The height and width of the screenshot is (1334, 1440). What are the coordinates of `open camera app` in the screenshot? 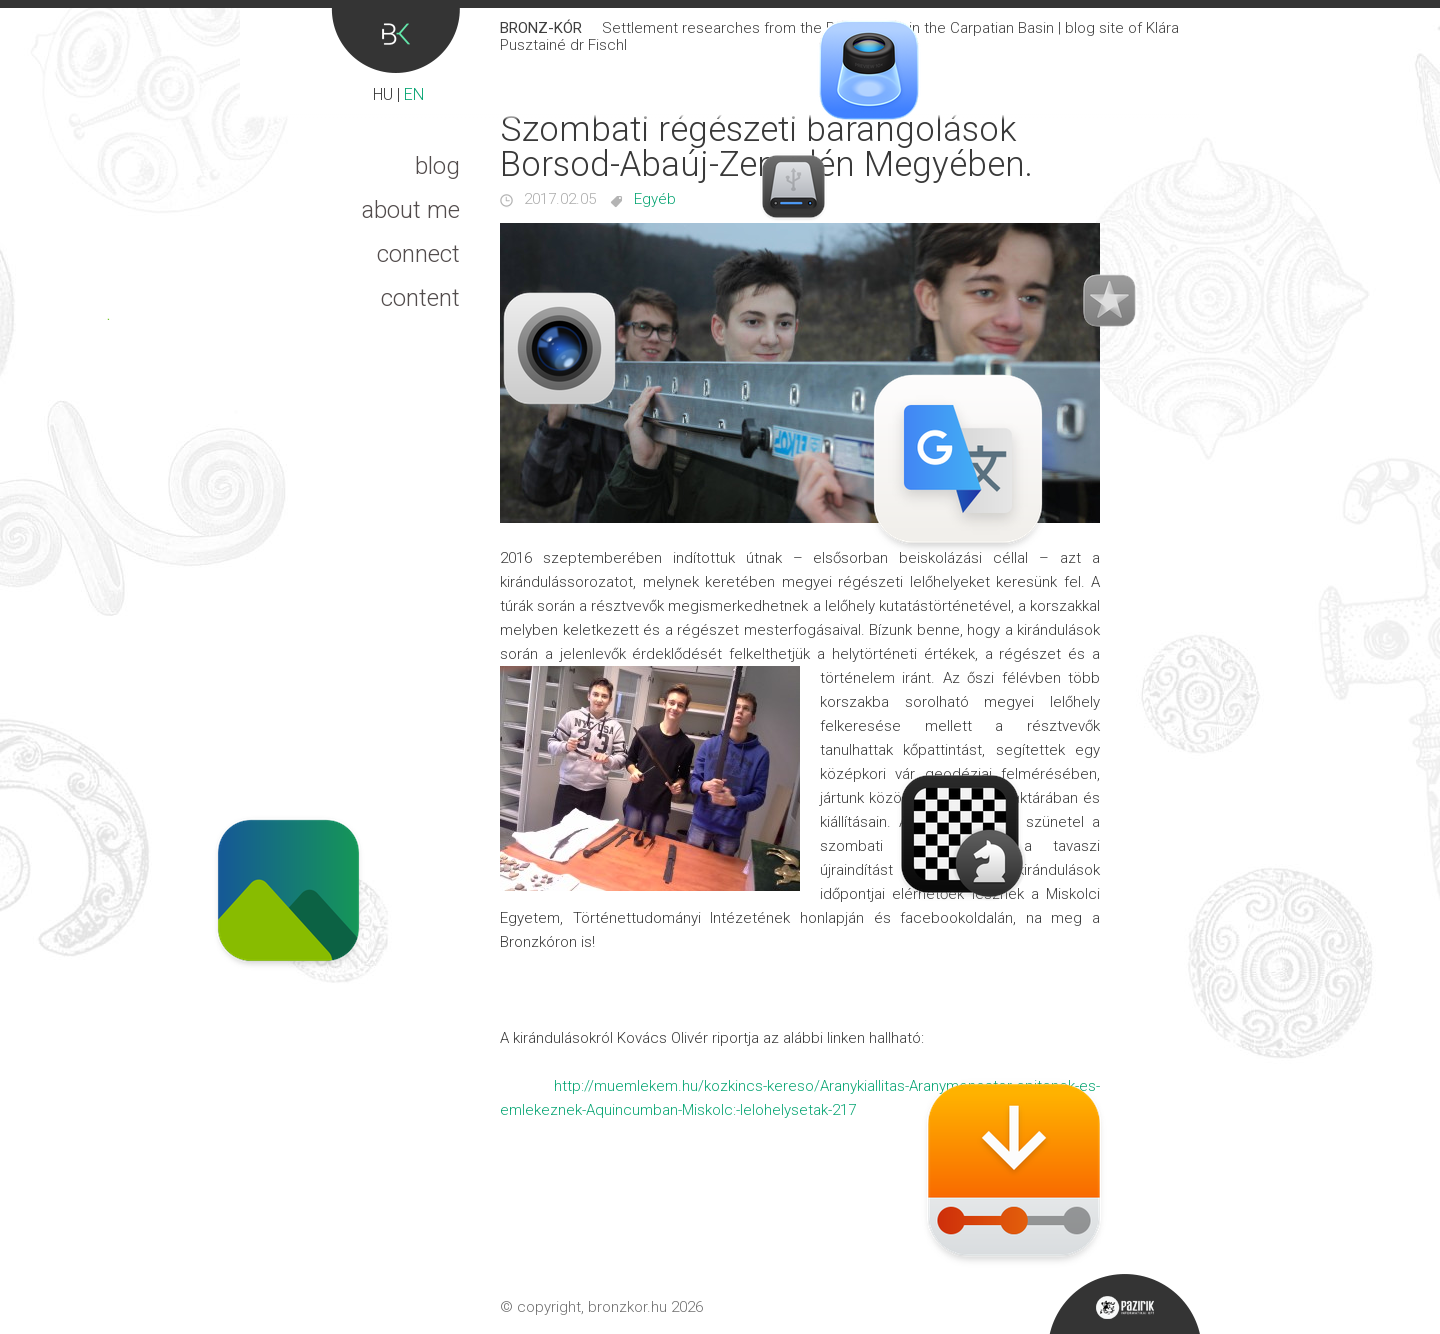 It's located at (559, 348).